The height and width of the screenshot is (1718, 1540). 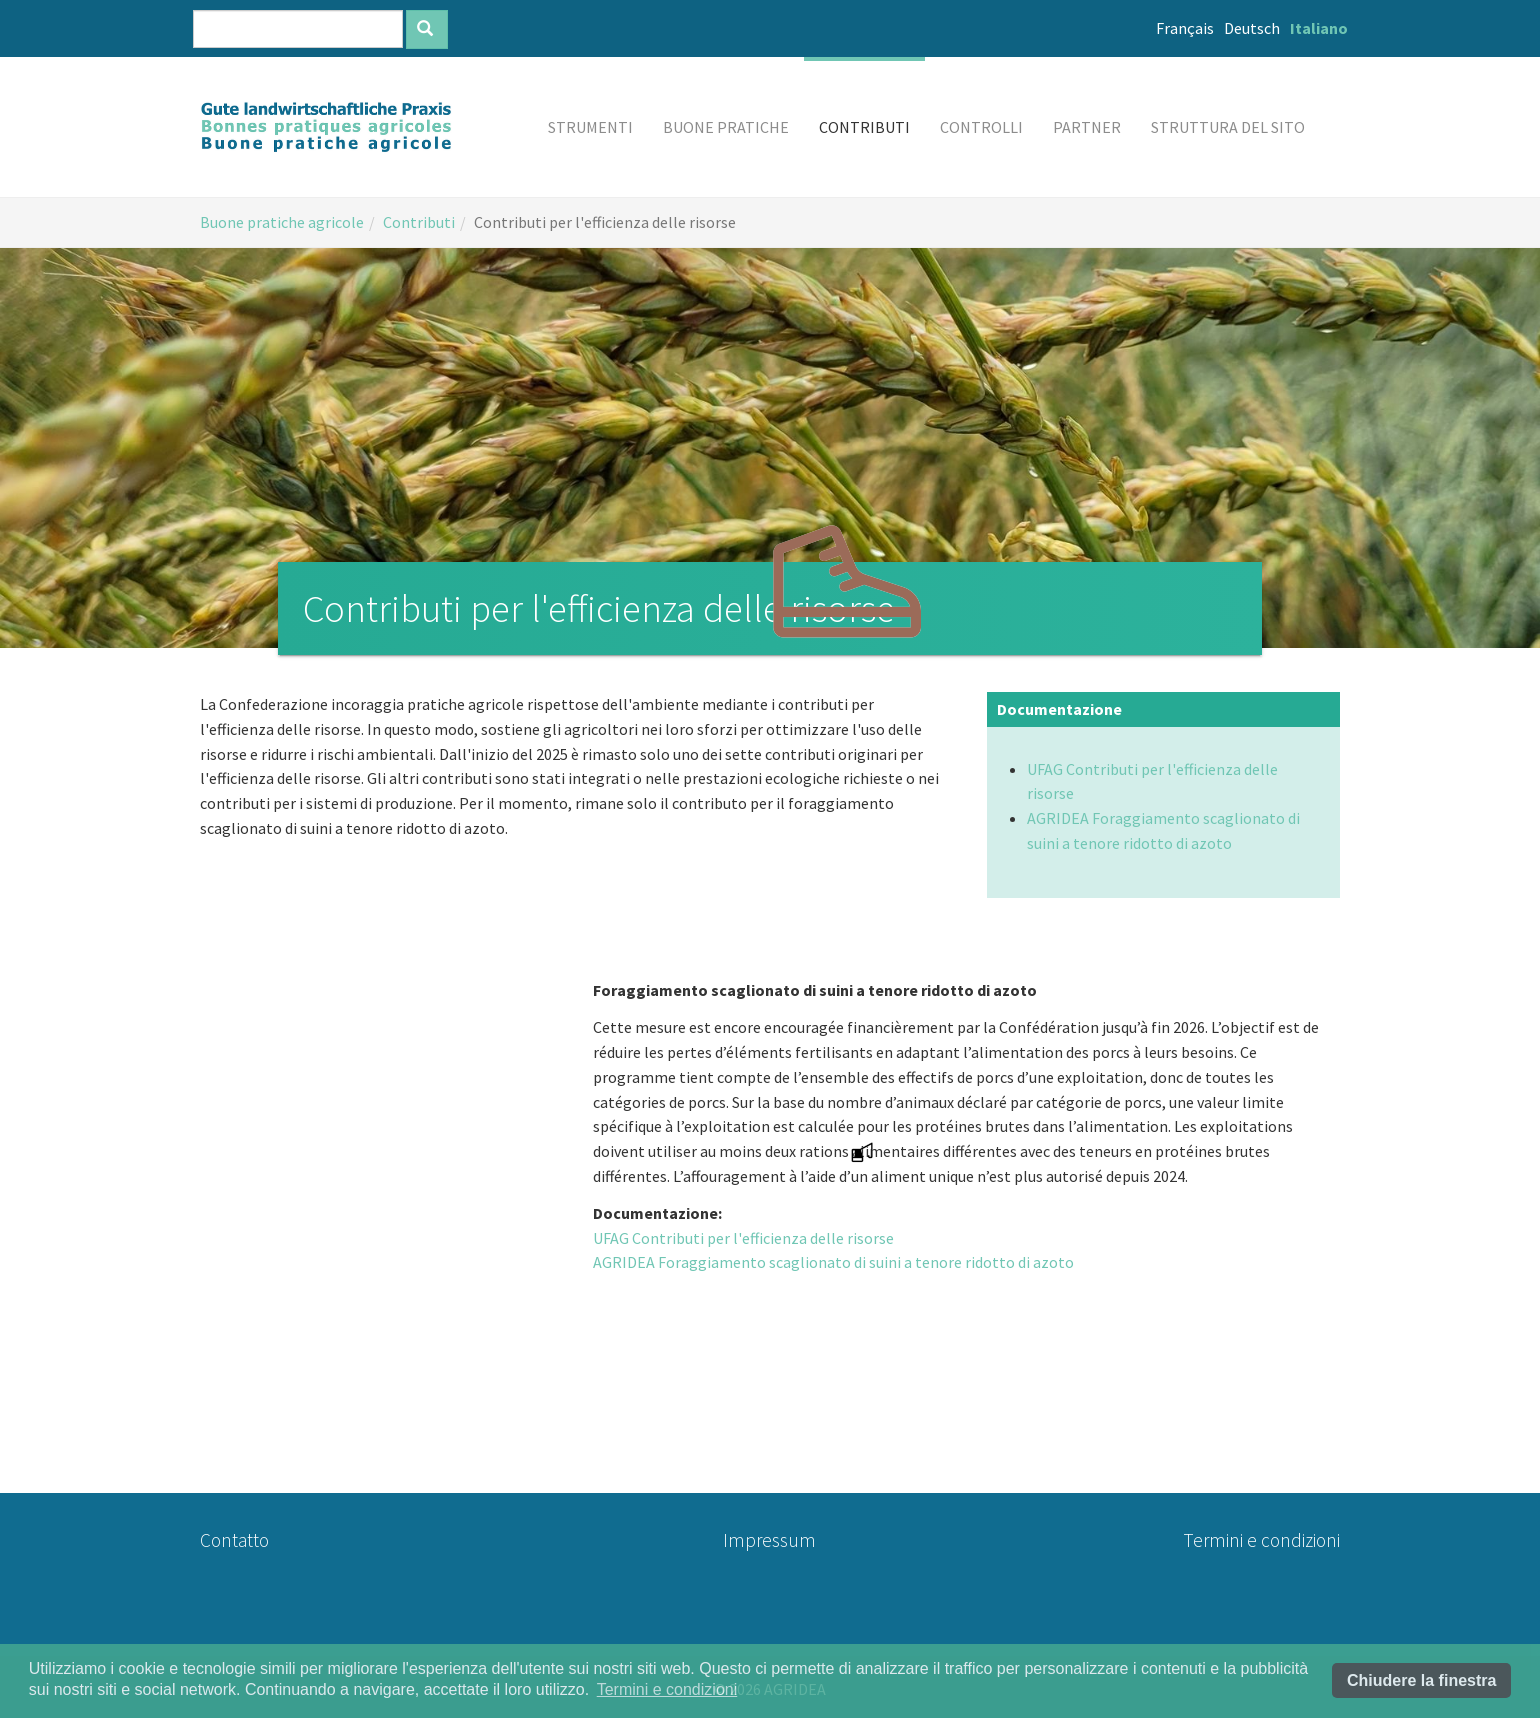 I want to click on construction or building equipment indicator, so click(x=862, y=1153).